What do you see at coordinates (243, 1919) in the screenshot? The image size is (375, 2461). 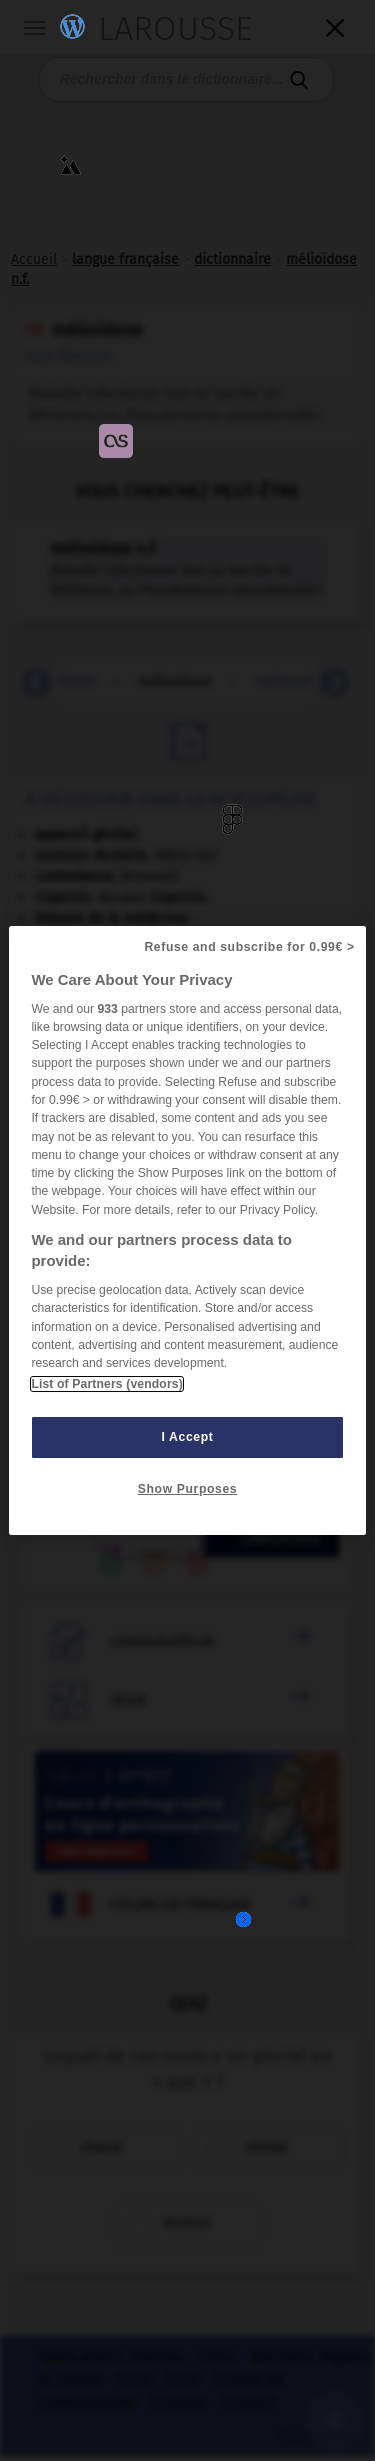 I see `go to next item or page` at bounding box center [243, 1919].